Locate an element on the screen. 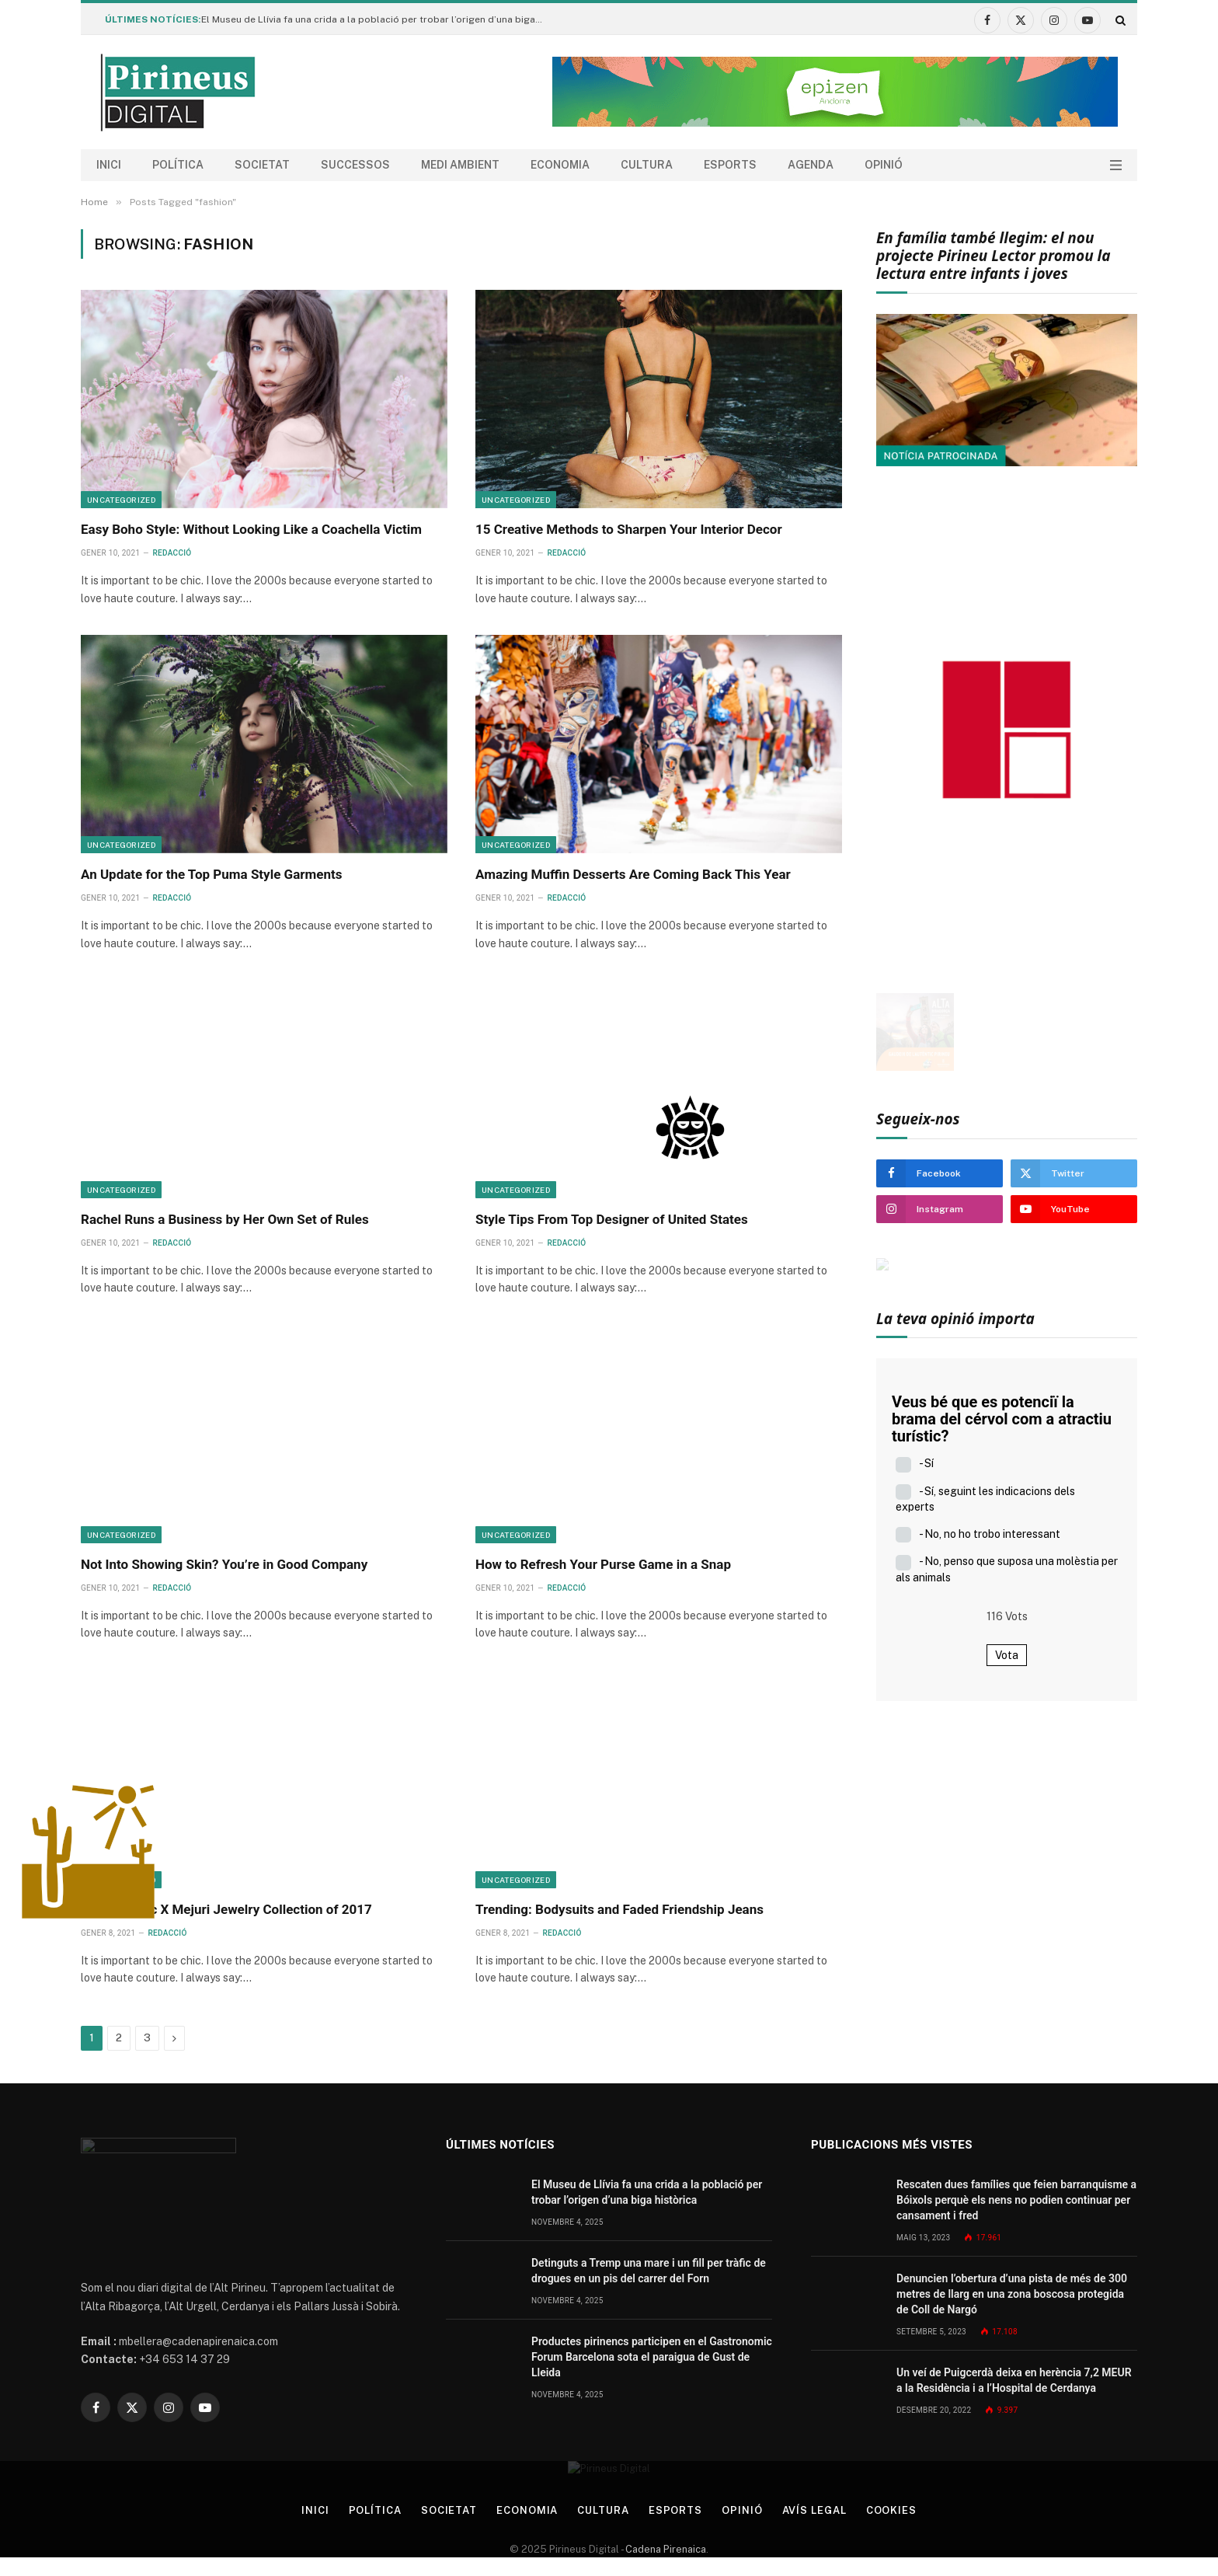  indicates desert or arid climate zone is located at coordinates (88, 1852).